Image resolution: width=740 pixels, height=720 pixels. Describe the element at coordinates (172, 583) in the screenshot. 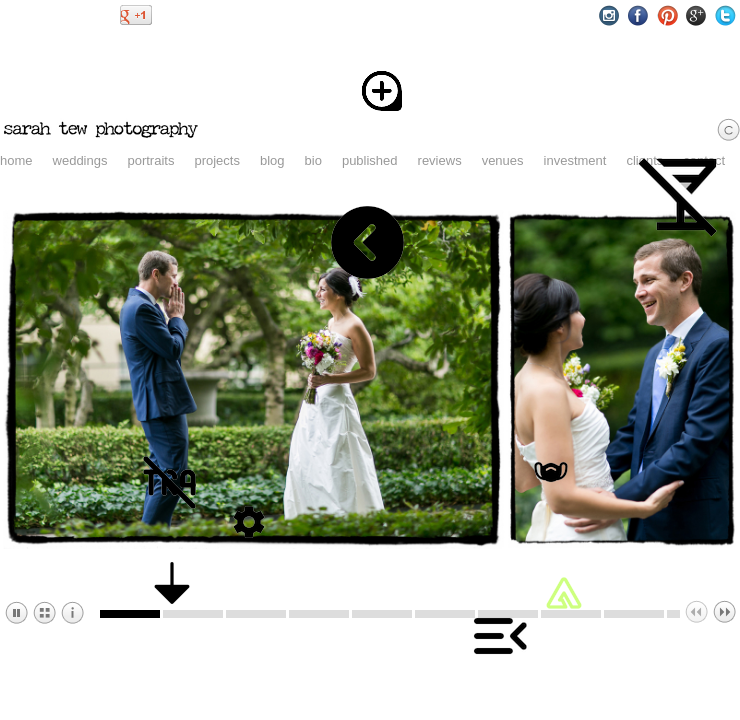

I see `download a file or content` at that location.